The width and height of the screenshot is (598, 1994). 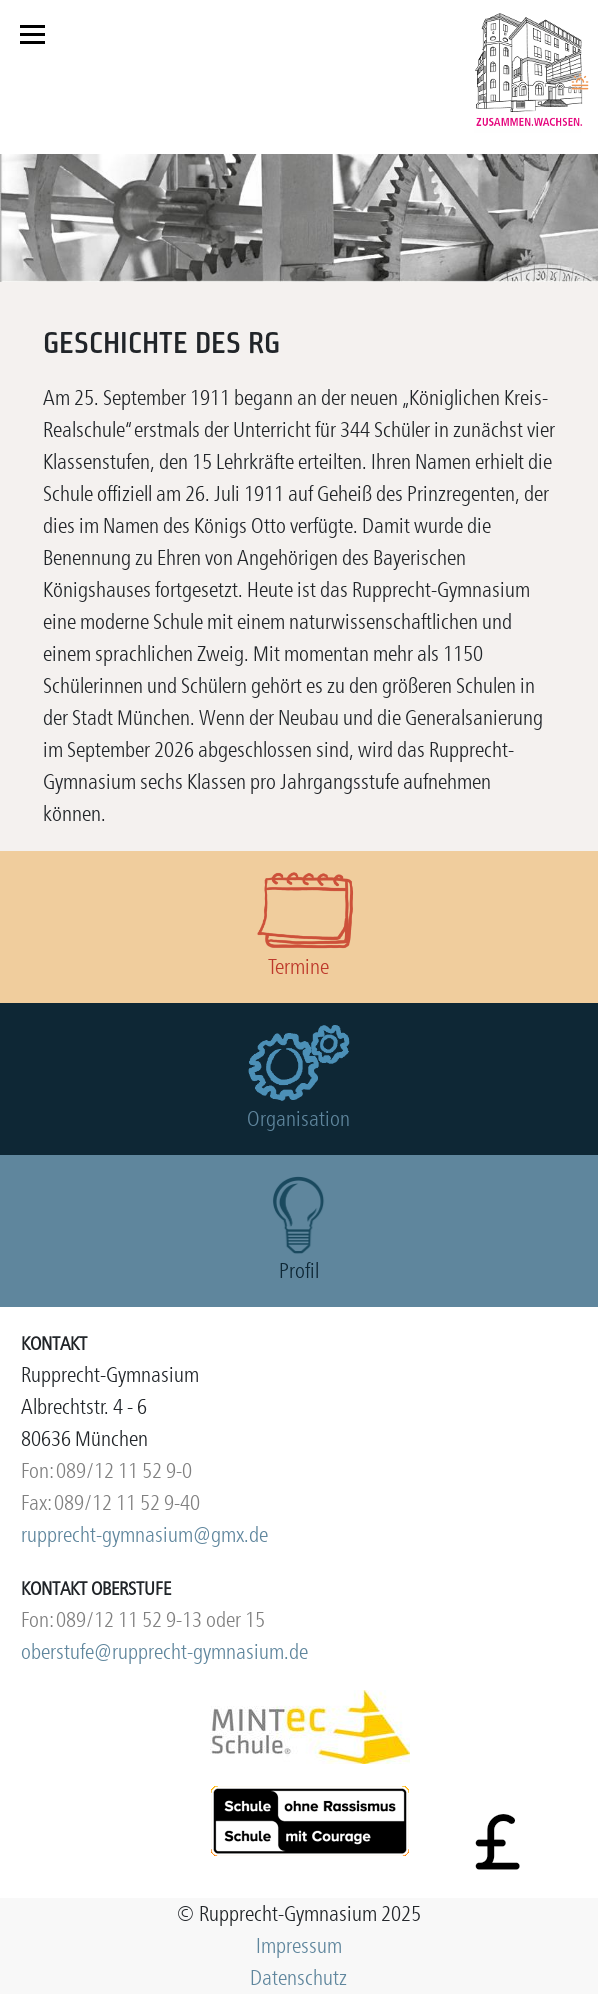 What do you see at coordinates (500, 1843) in the screenshot?
I see `british pound sterling currency symbol` at bounding box center [500, 1843].